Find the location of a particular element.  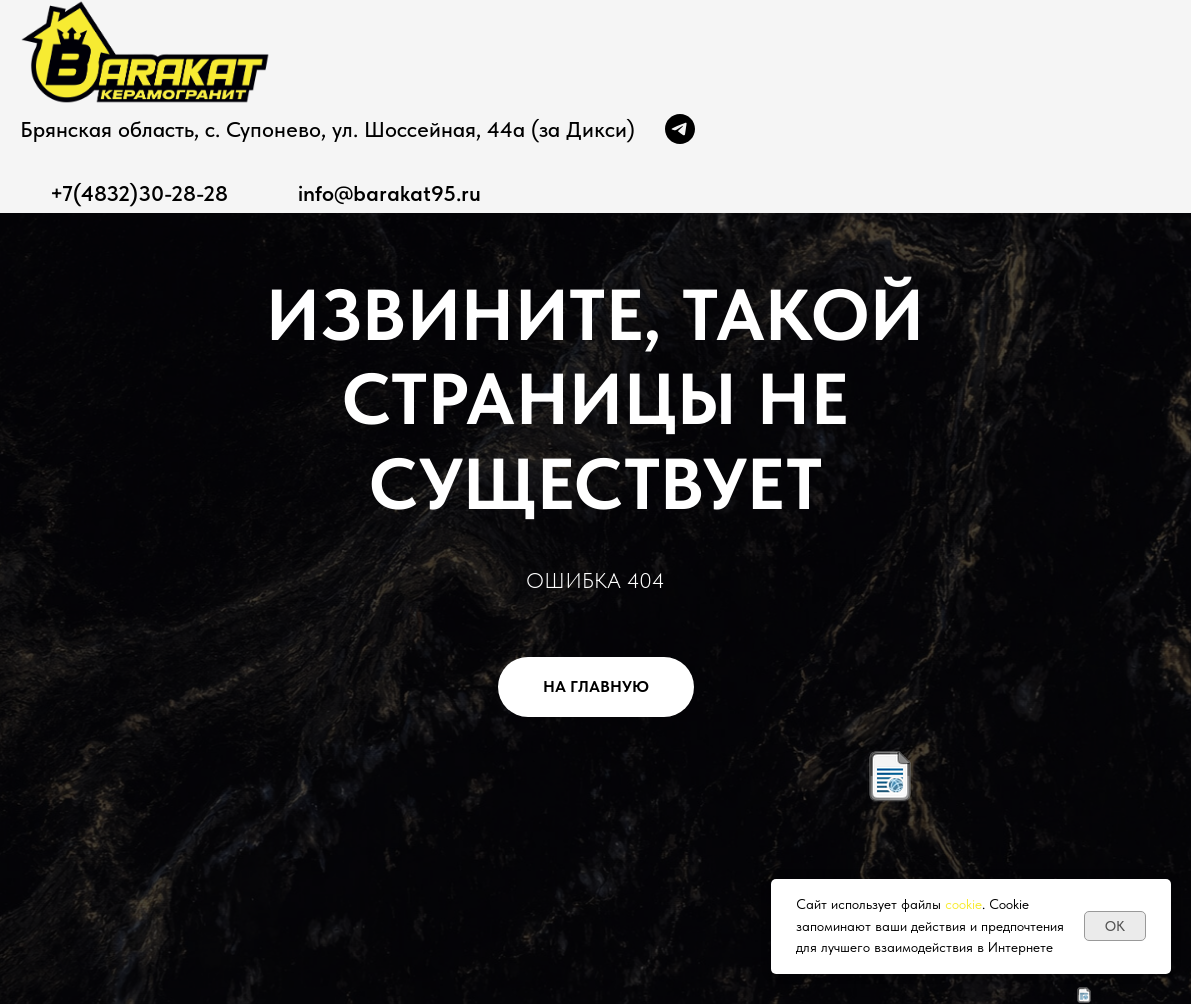

open an opendocument web page file is located at coordinates (890, 776).